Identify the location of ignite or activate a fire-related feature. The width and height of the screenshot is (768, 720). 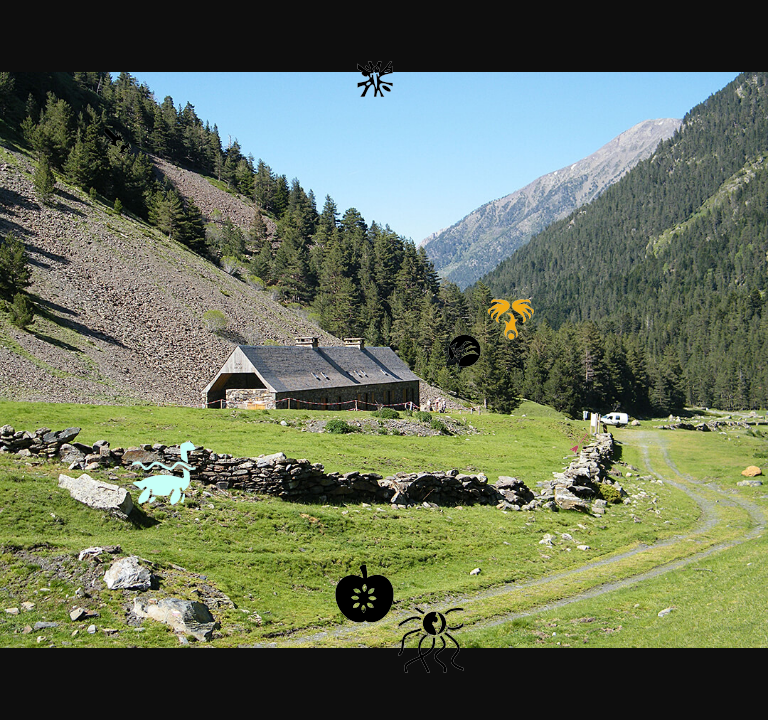
(510, 316).